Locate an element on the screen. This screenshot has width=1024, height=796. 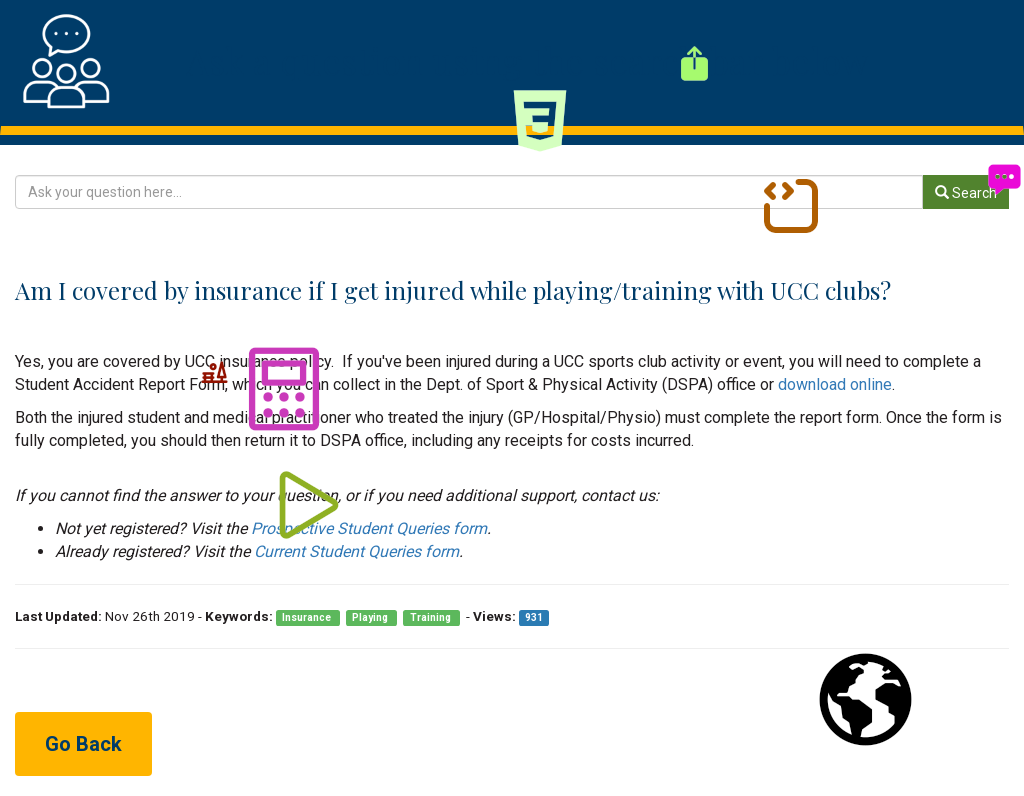
open the calculator app is located at coordinates (284, 389).